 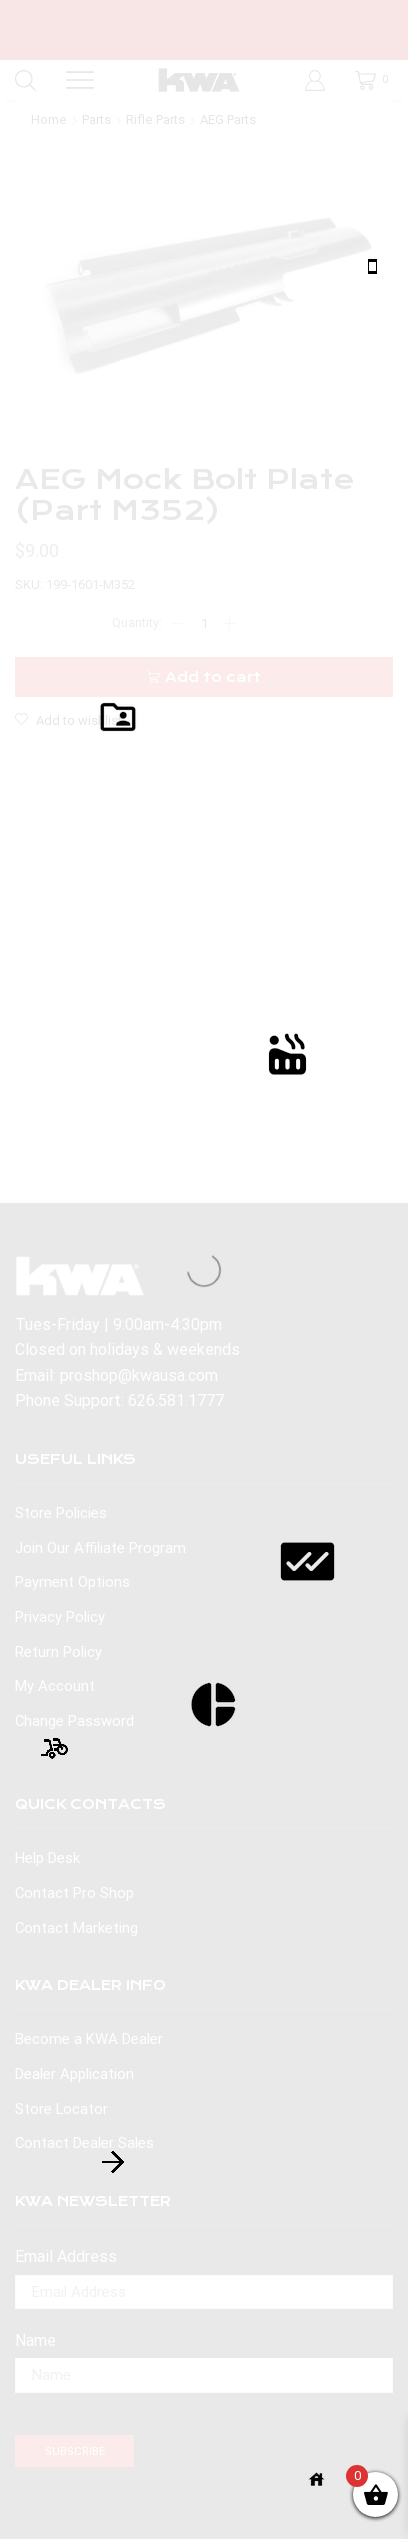 What do you see at coordinates (372, 266) in the screenshot?
I see `access mobile device settings` at bounding box center [372, 266].